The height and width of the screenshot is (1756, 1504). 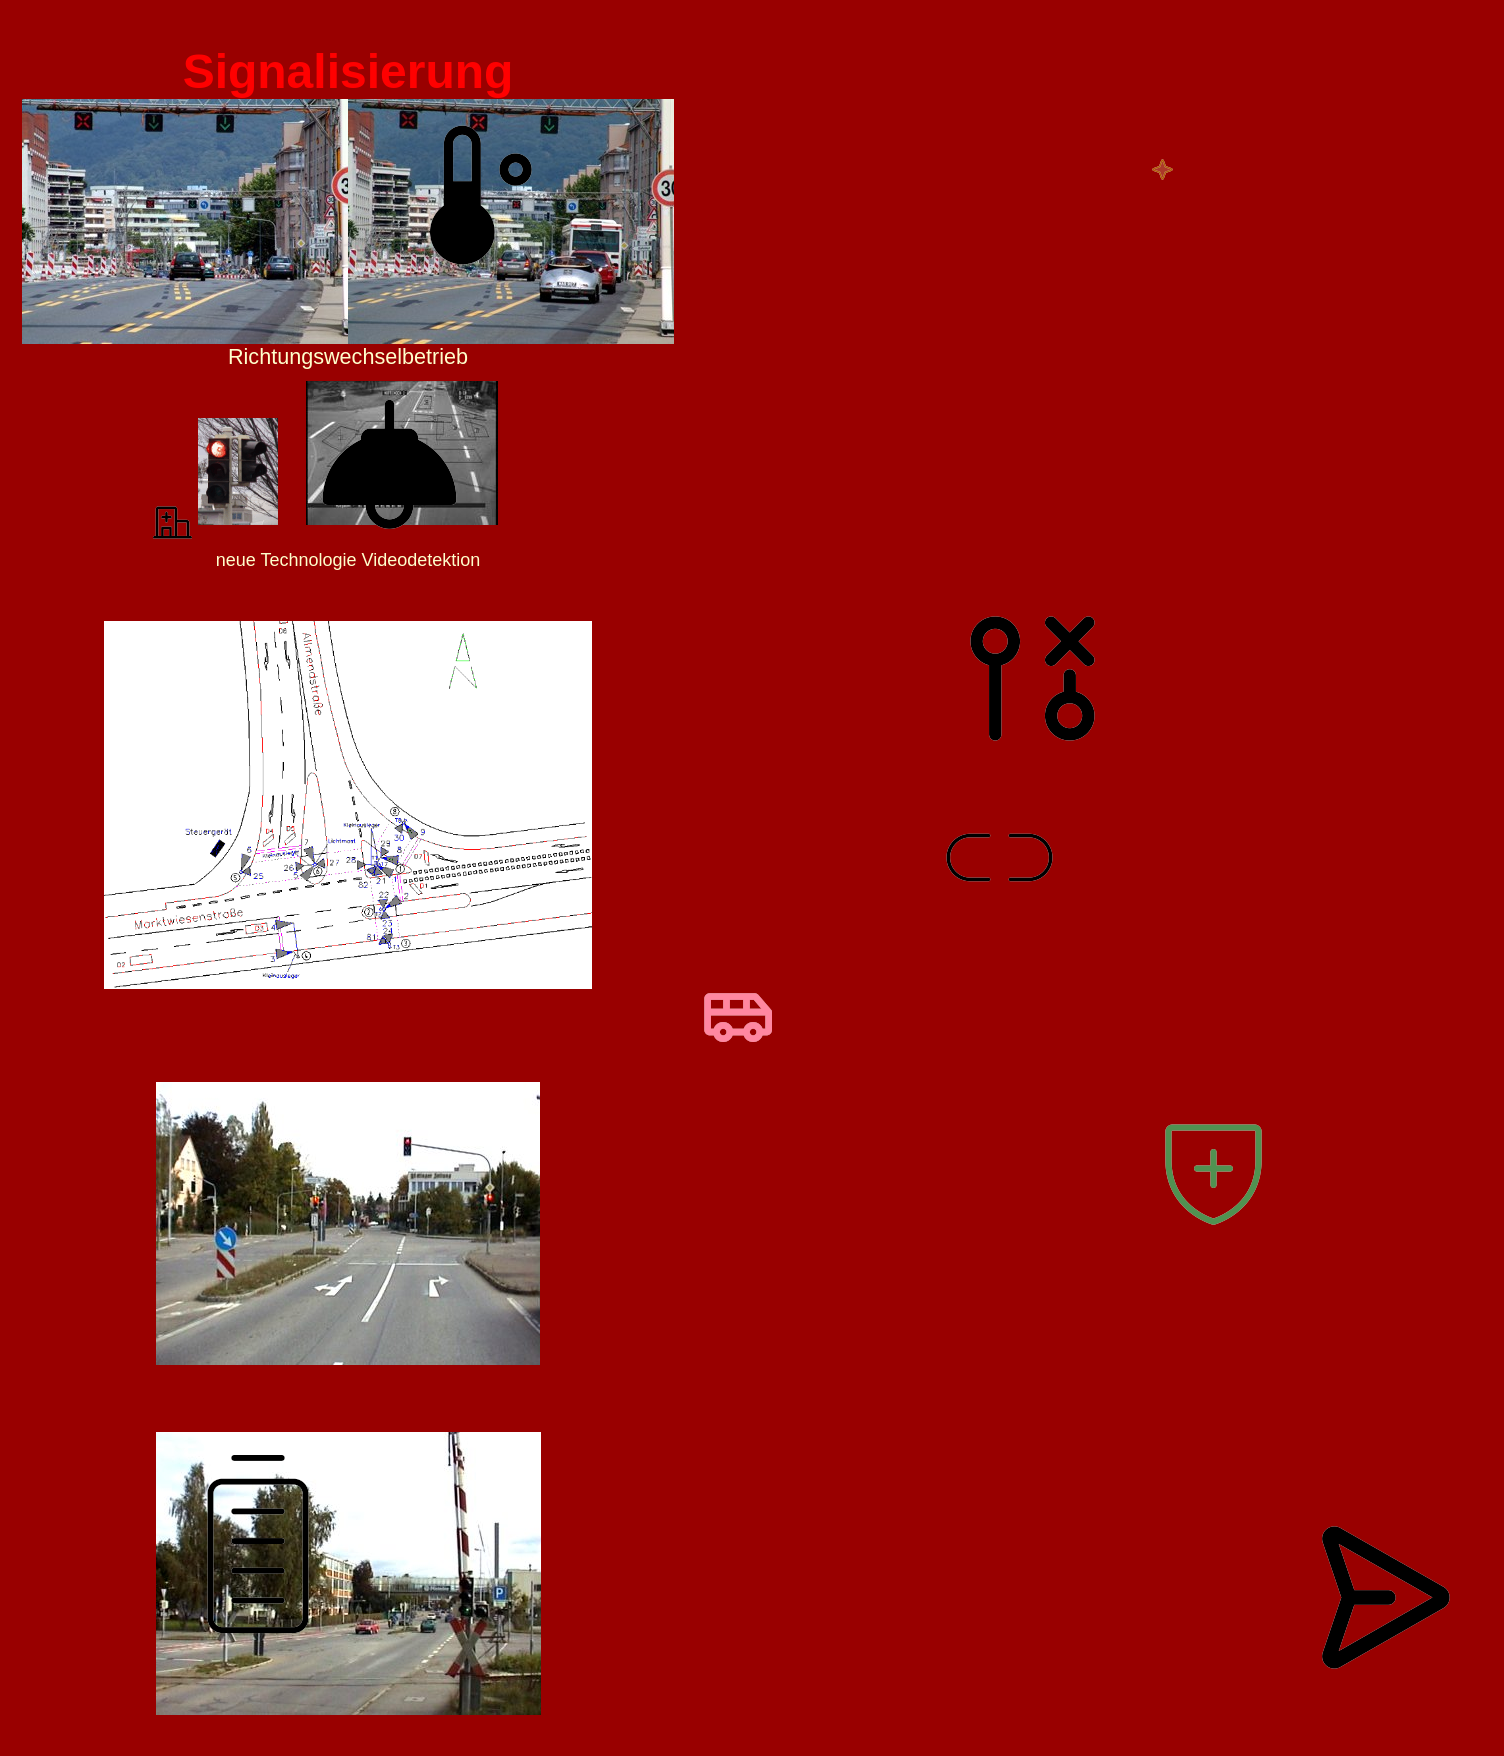 What do you see at coordinates (999, 857) in the screenshot?
I see `unlink or disconnect a linked item` at bounding box center [999, 857].